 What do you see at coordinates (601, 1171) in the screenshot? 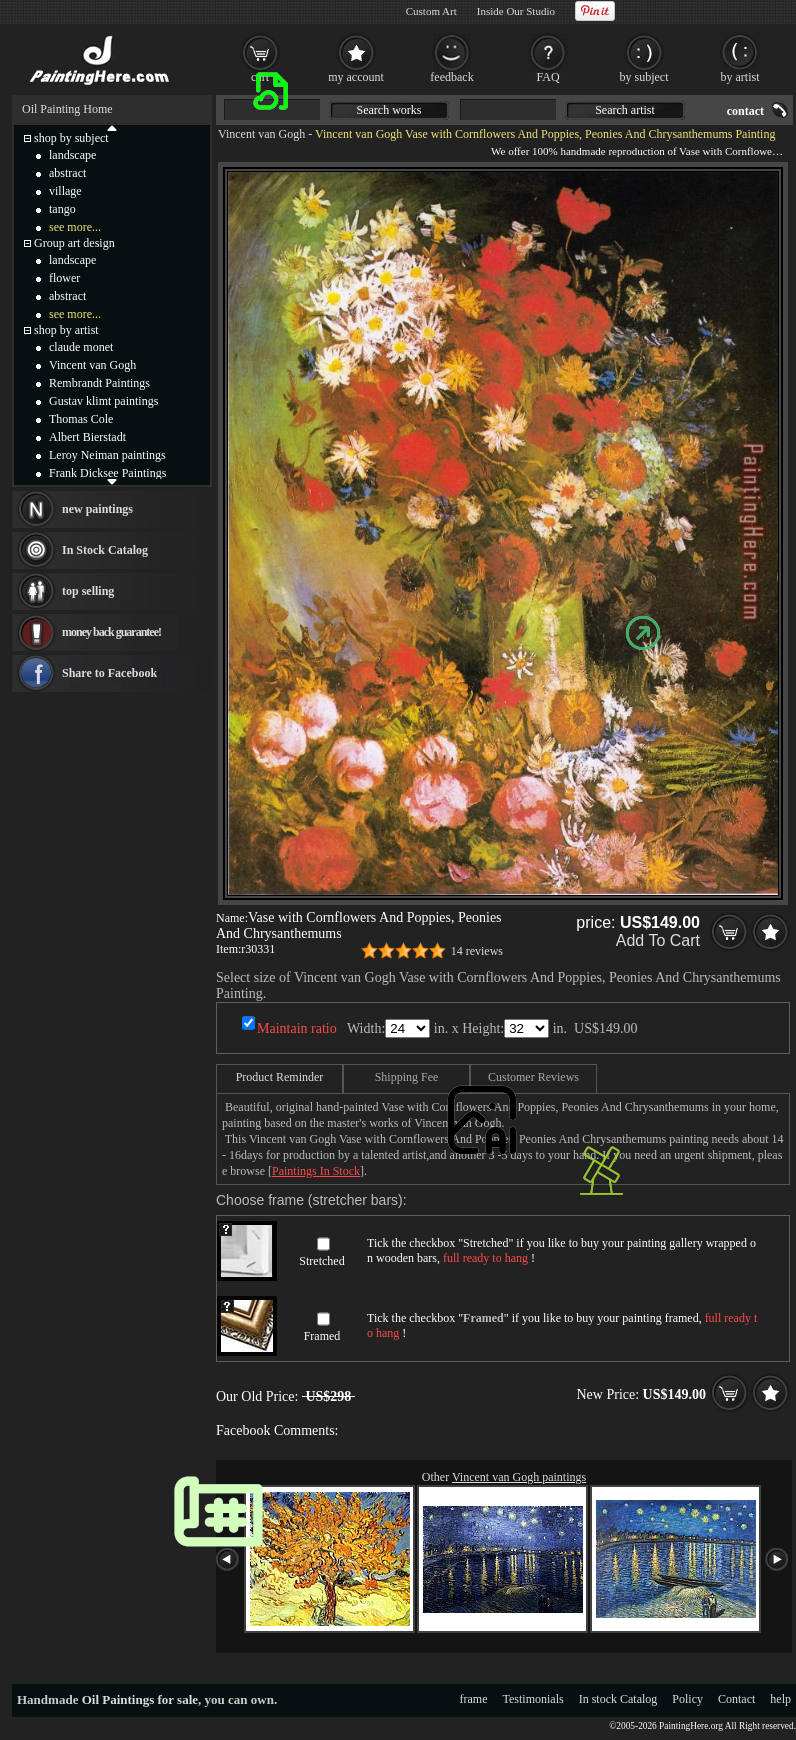
I see `access wind energy or renewable power settings` at bounding box center [601, 1171].